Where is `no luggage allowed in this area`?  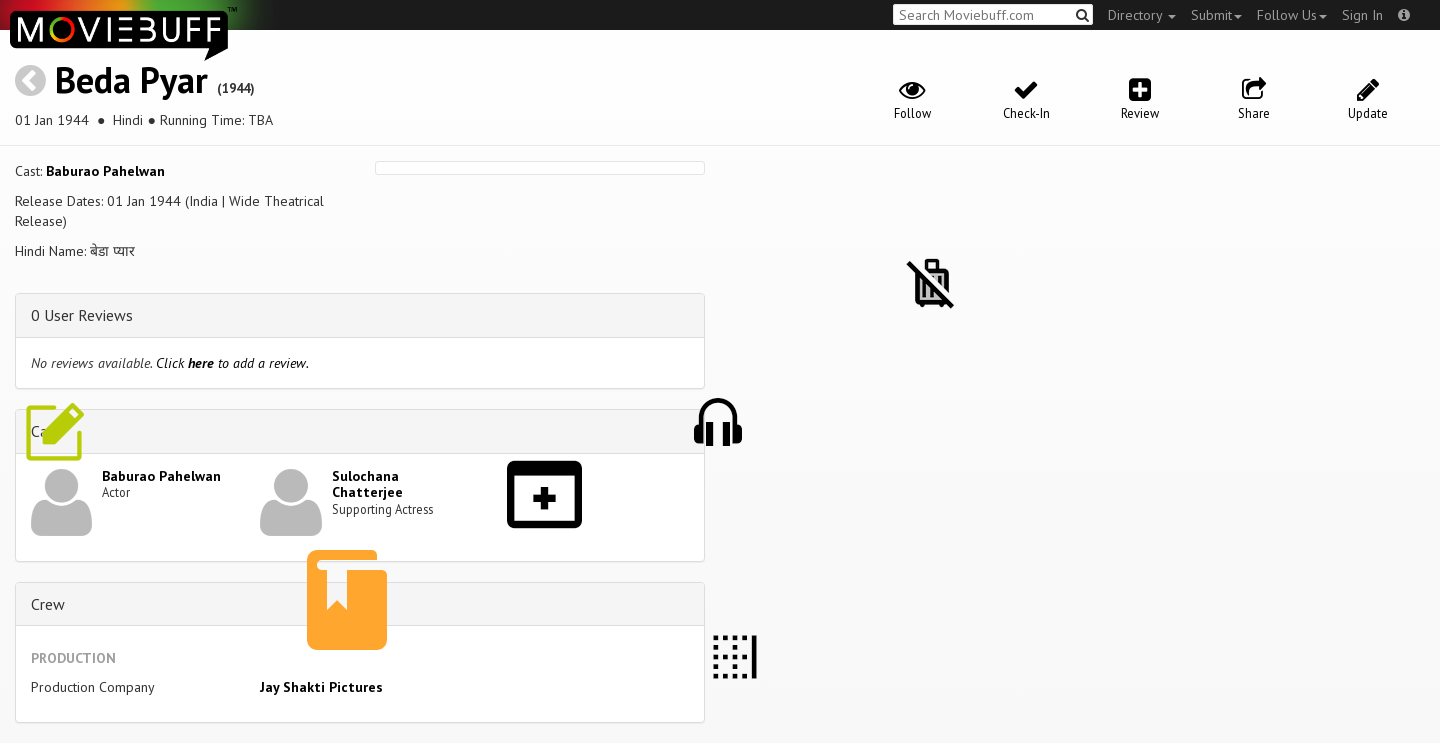 no luggage allowed in this area is located at coordinates (932, 283).